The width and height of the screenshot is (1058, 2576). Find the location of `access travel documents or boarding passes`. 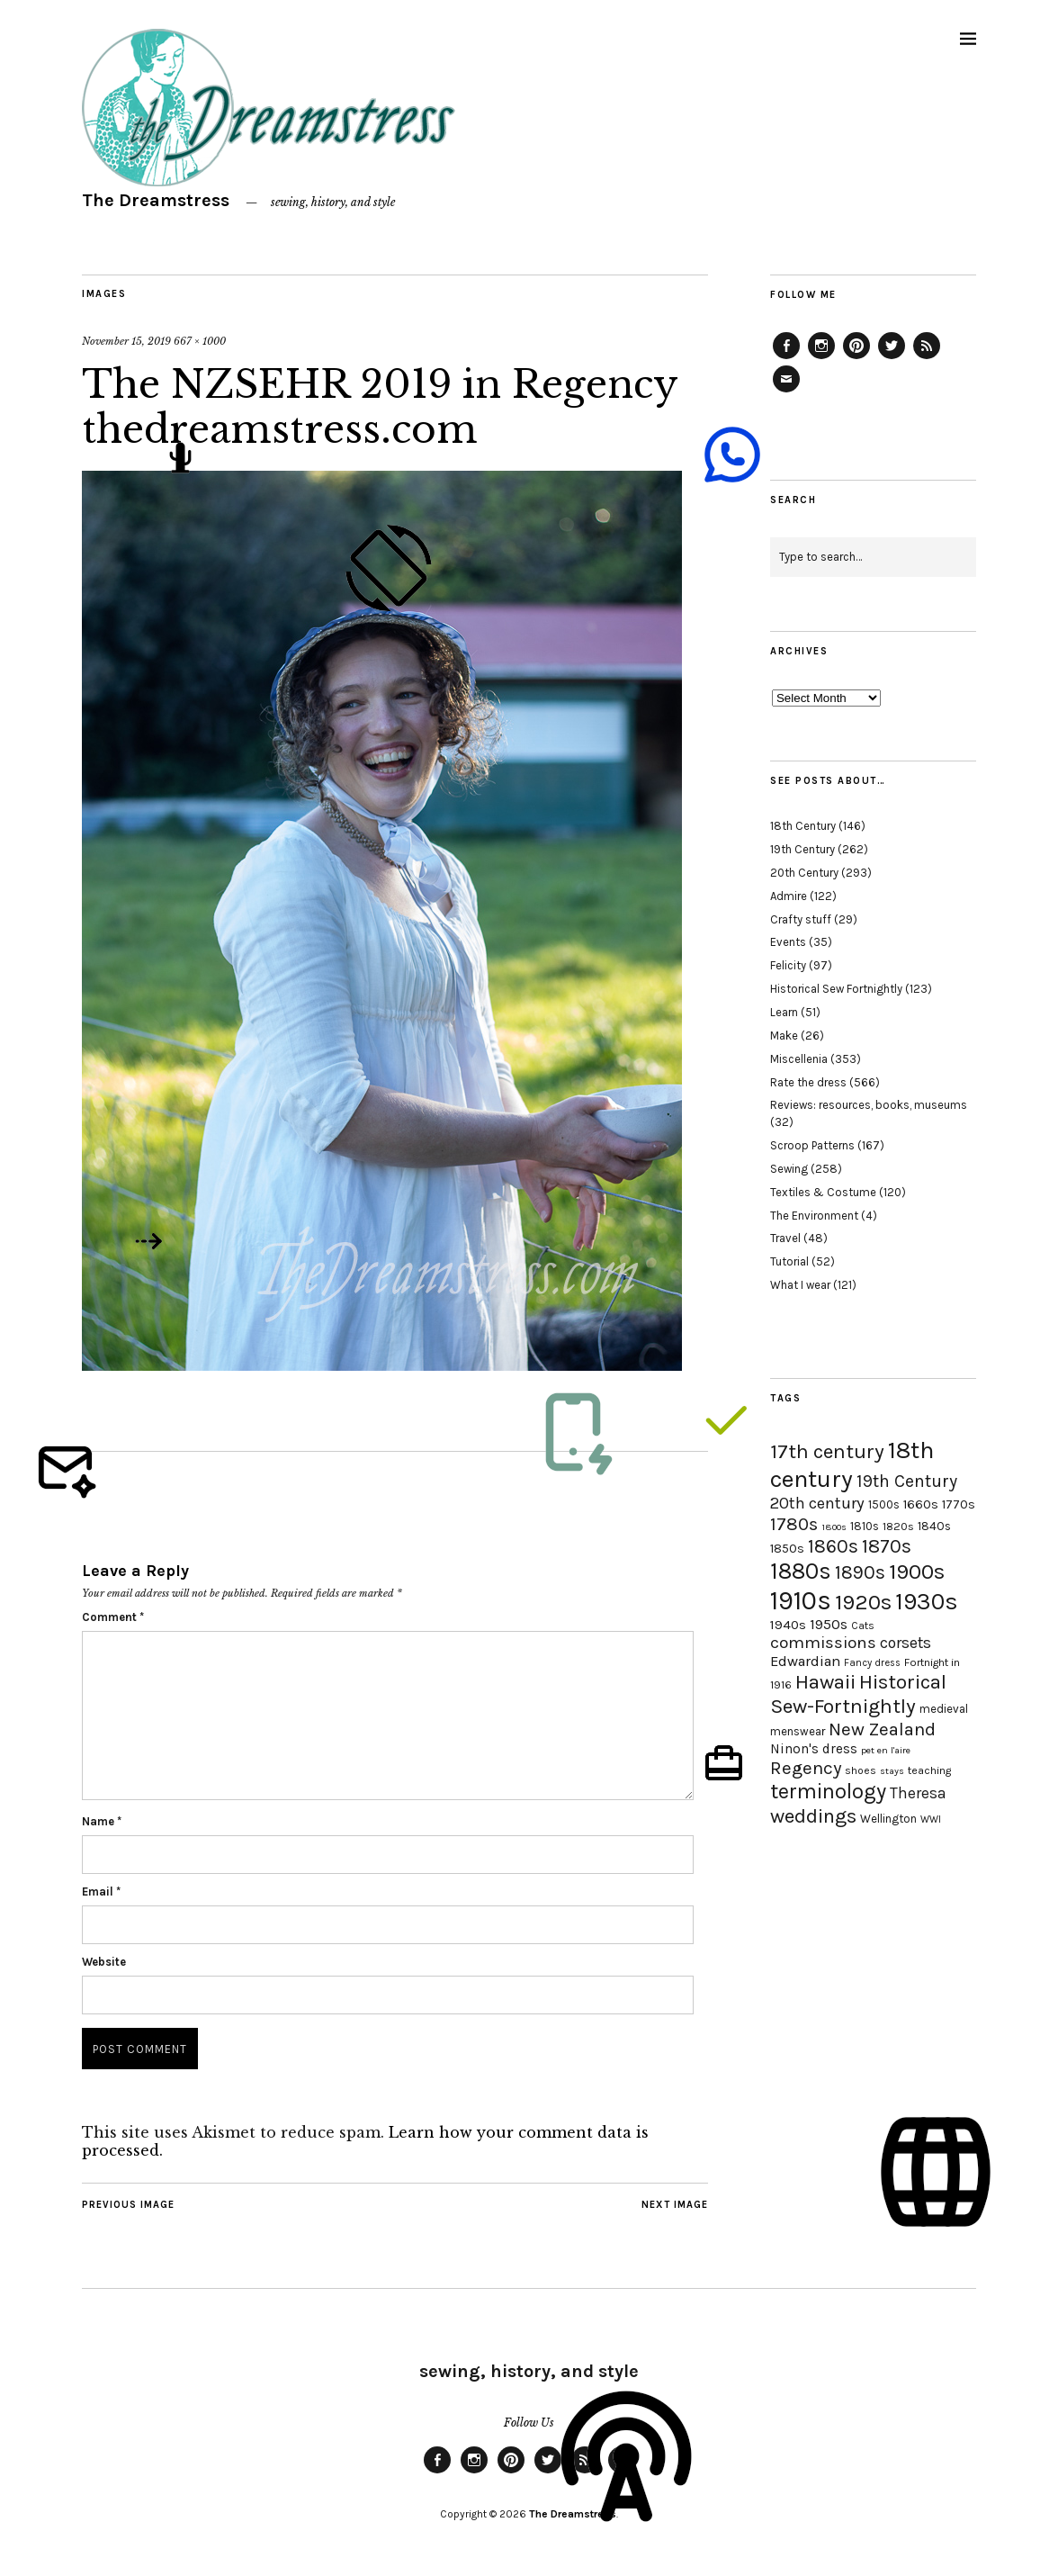

access travel documents or boarding passes is located at coordinates (723, 1763).